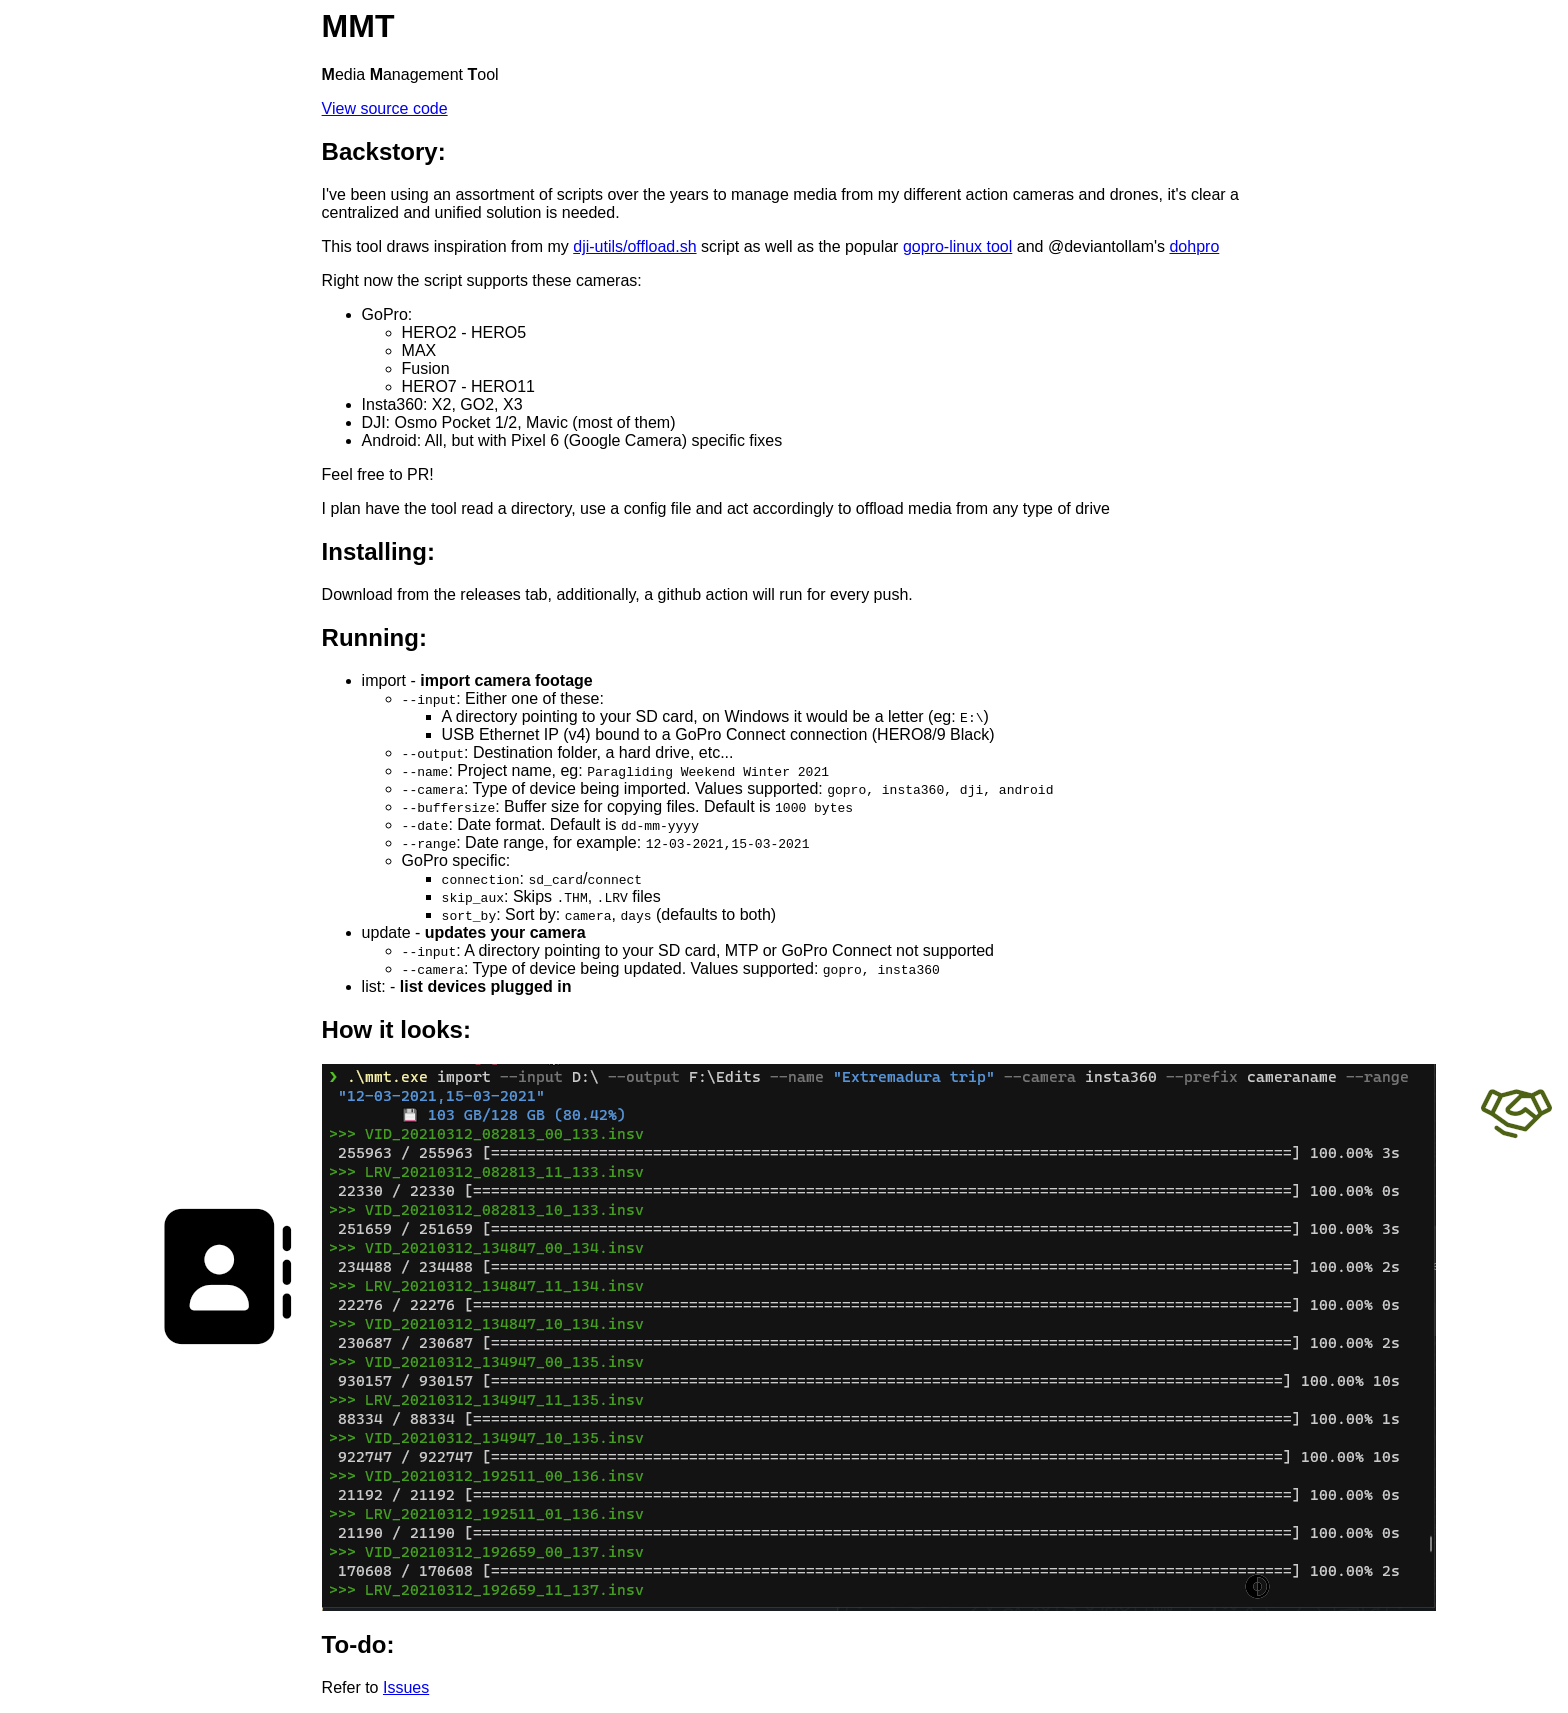 This screenshot has height=1713, width=1568. I want to click on indicates a partnership or collaboration feature, so click(1516, 1111).